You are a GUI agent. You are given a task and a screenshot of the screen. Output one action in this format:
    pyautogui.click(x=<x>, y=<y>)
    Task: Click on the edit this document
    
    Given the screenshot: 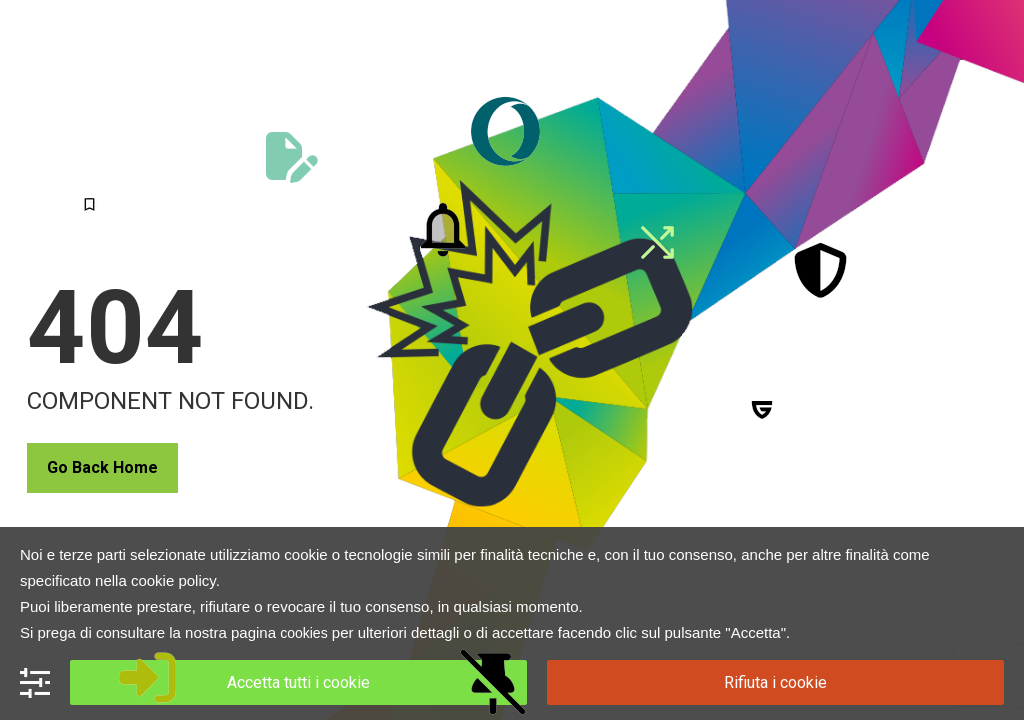 What is the action you would take?
    pyautogui.click(x=290, y=156)
    